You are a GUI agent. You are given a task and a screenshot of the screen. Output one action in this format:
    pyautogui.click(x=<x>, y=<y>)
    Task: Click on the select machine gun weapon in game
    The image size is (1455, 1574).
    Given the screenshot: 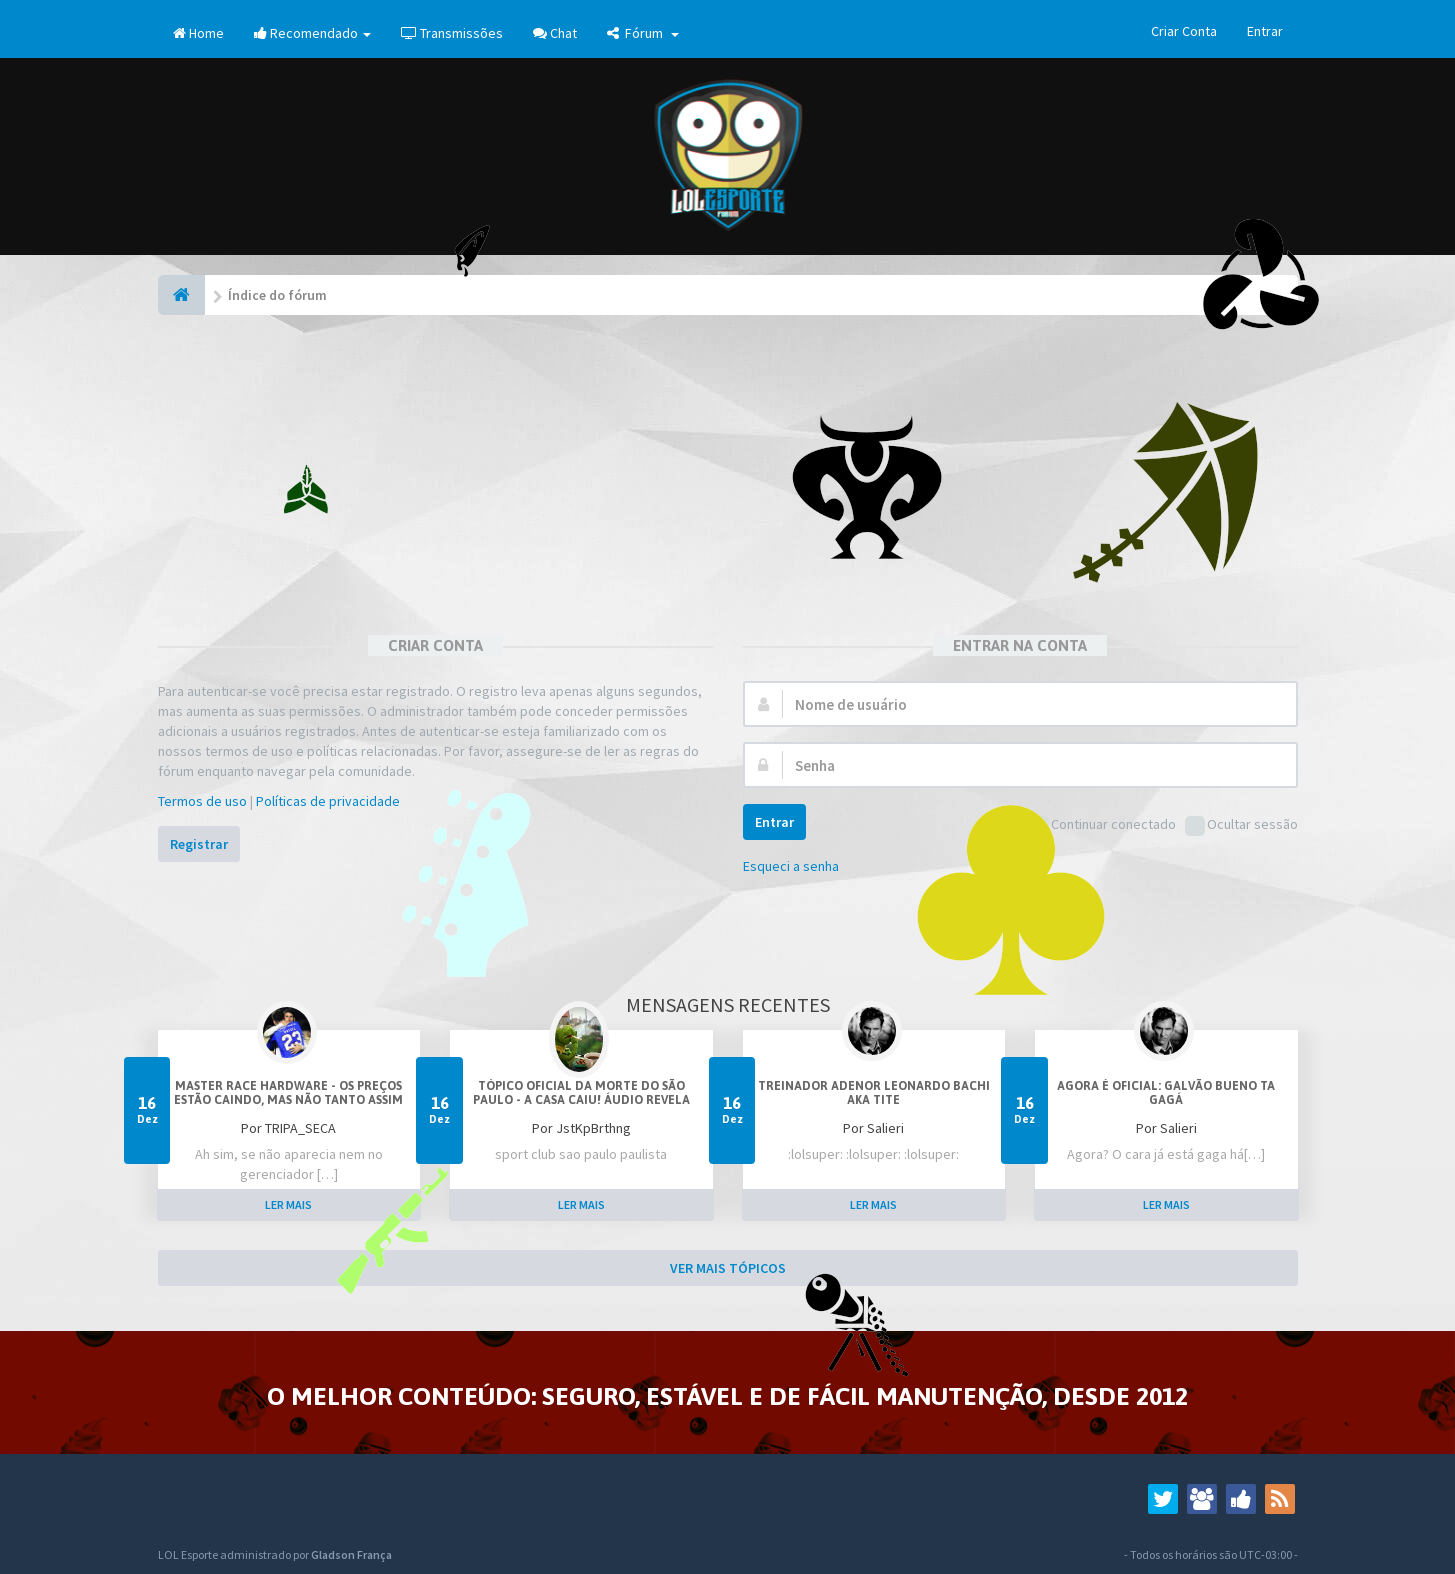 What is the action you would take?
    pyautogui.click(x=857, y=1325)
    